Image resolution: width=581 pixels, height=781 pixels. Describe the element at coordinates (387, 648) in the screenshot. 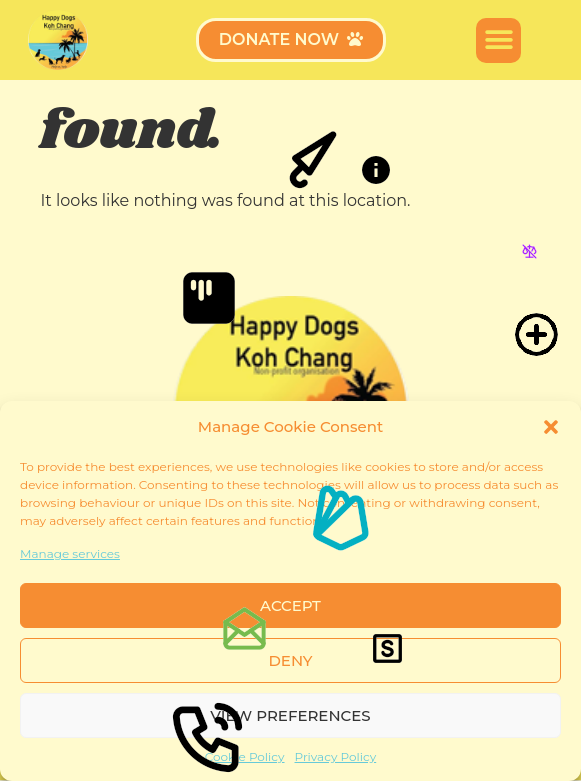

I see `access Stripe payment settings` at that location.